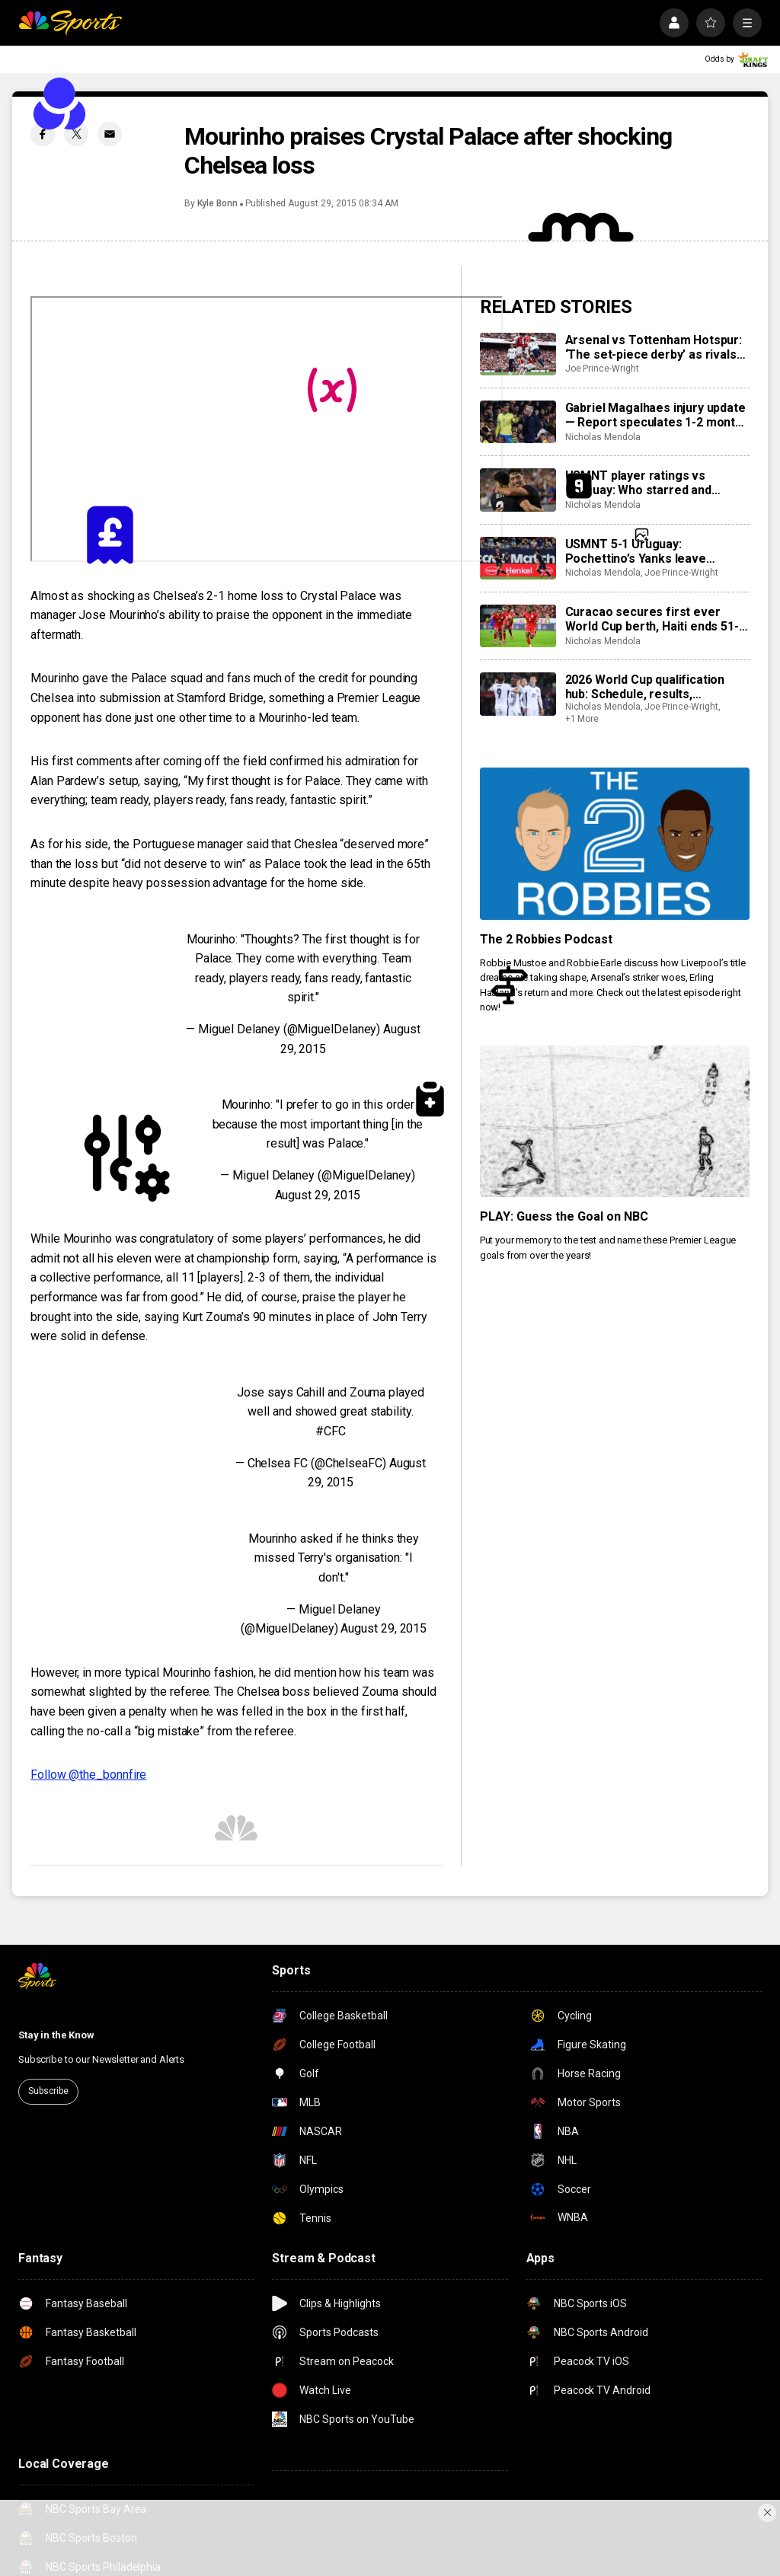  I want to click on represents a variable or dynamic value in code, so click(332, 390).